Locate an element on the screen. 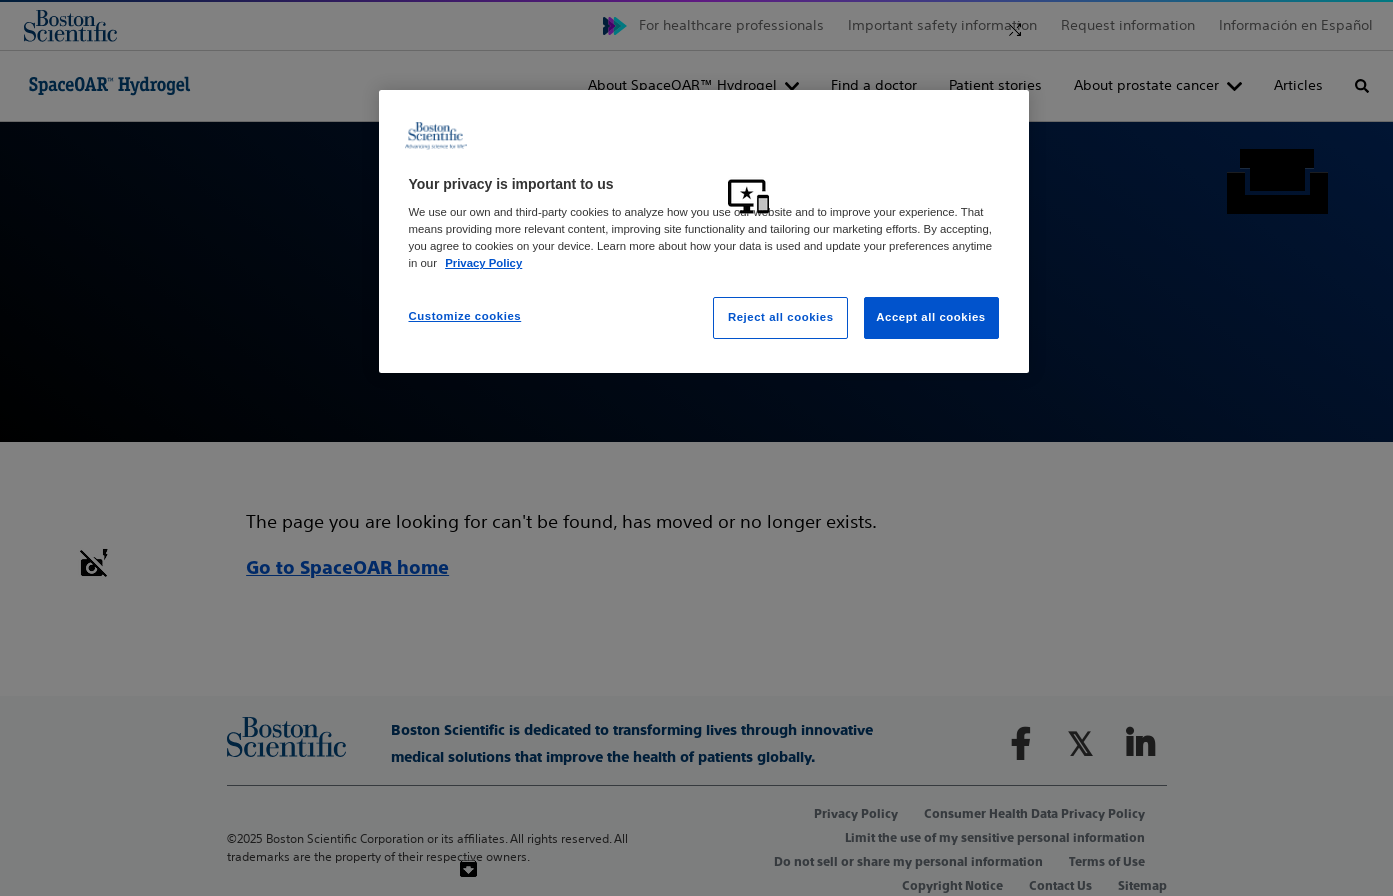 The width and height of the screenshot is (1393, 896). view weekend or leisure activities is located at coordinates (1277, 181).